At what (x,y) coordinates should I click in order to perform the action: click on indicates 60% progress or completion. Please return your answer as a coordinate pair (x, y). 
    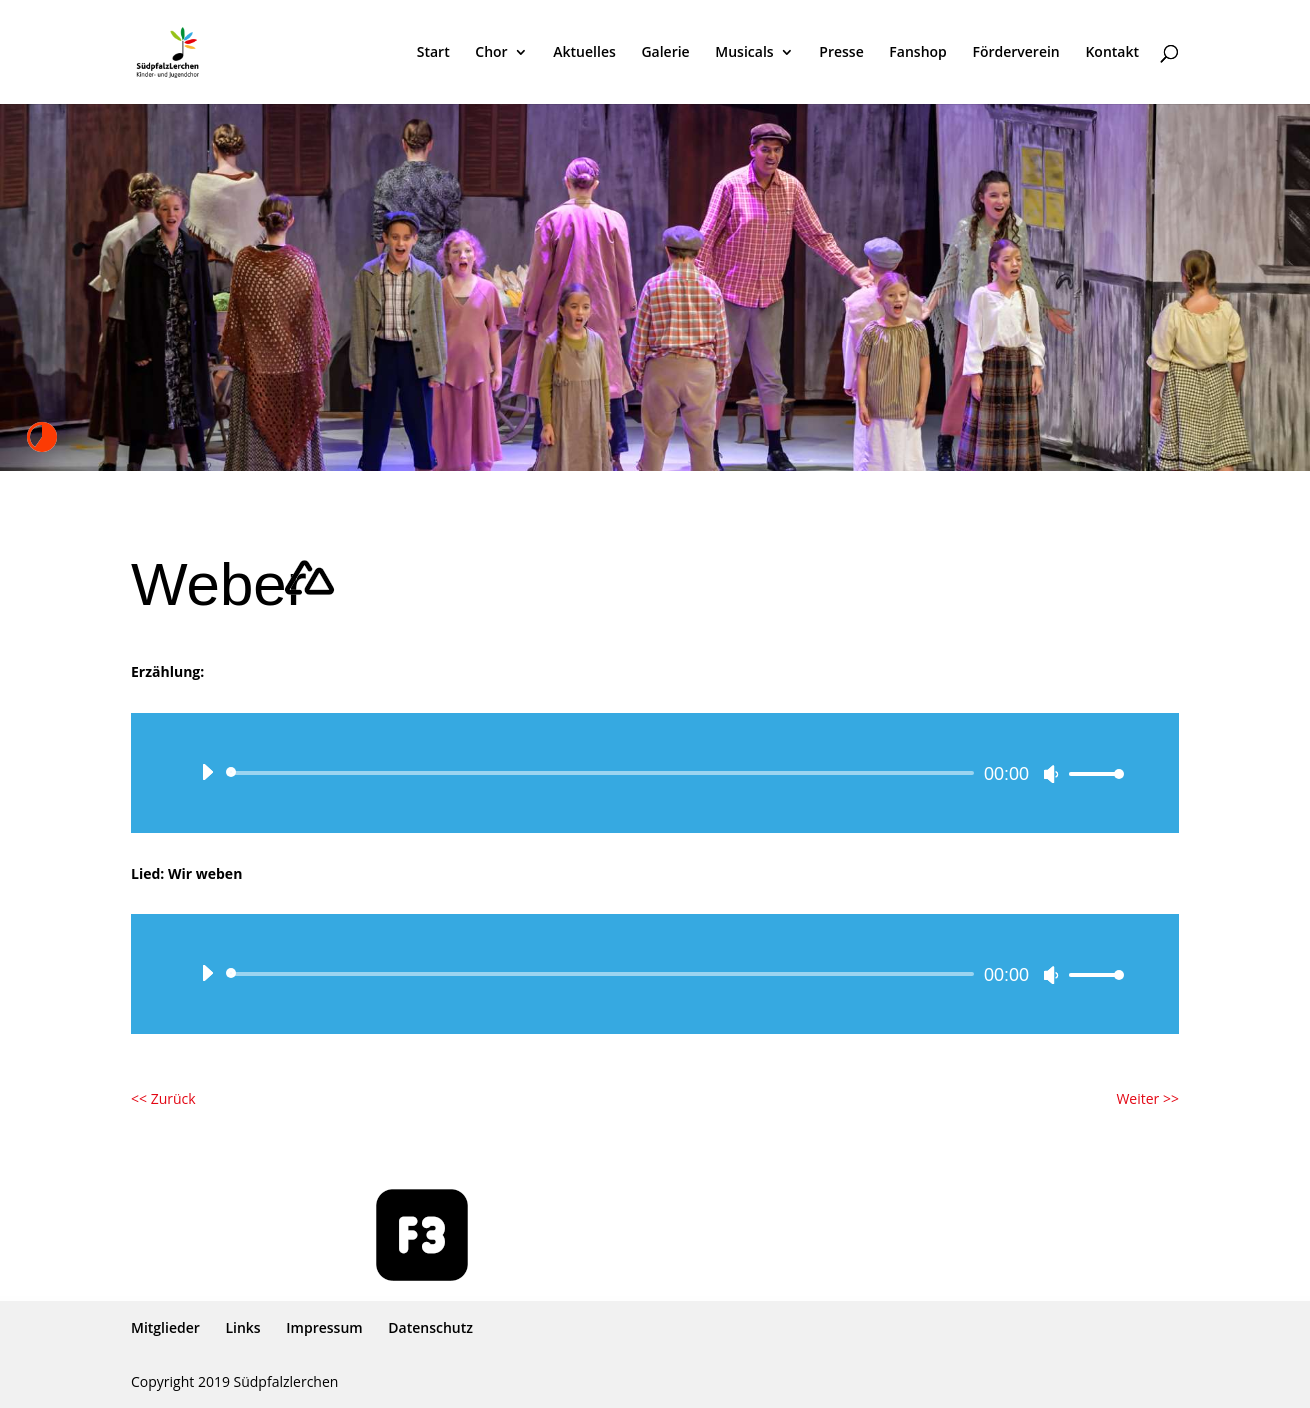
    Looking at the image, I should click on (42, 437).